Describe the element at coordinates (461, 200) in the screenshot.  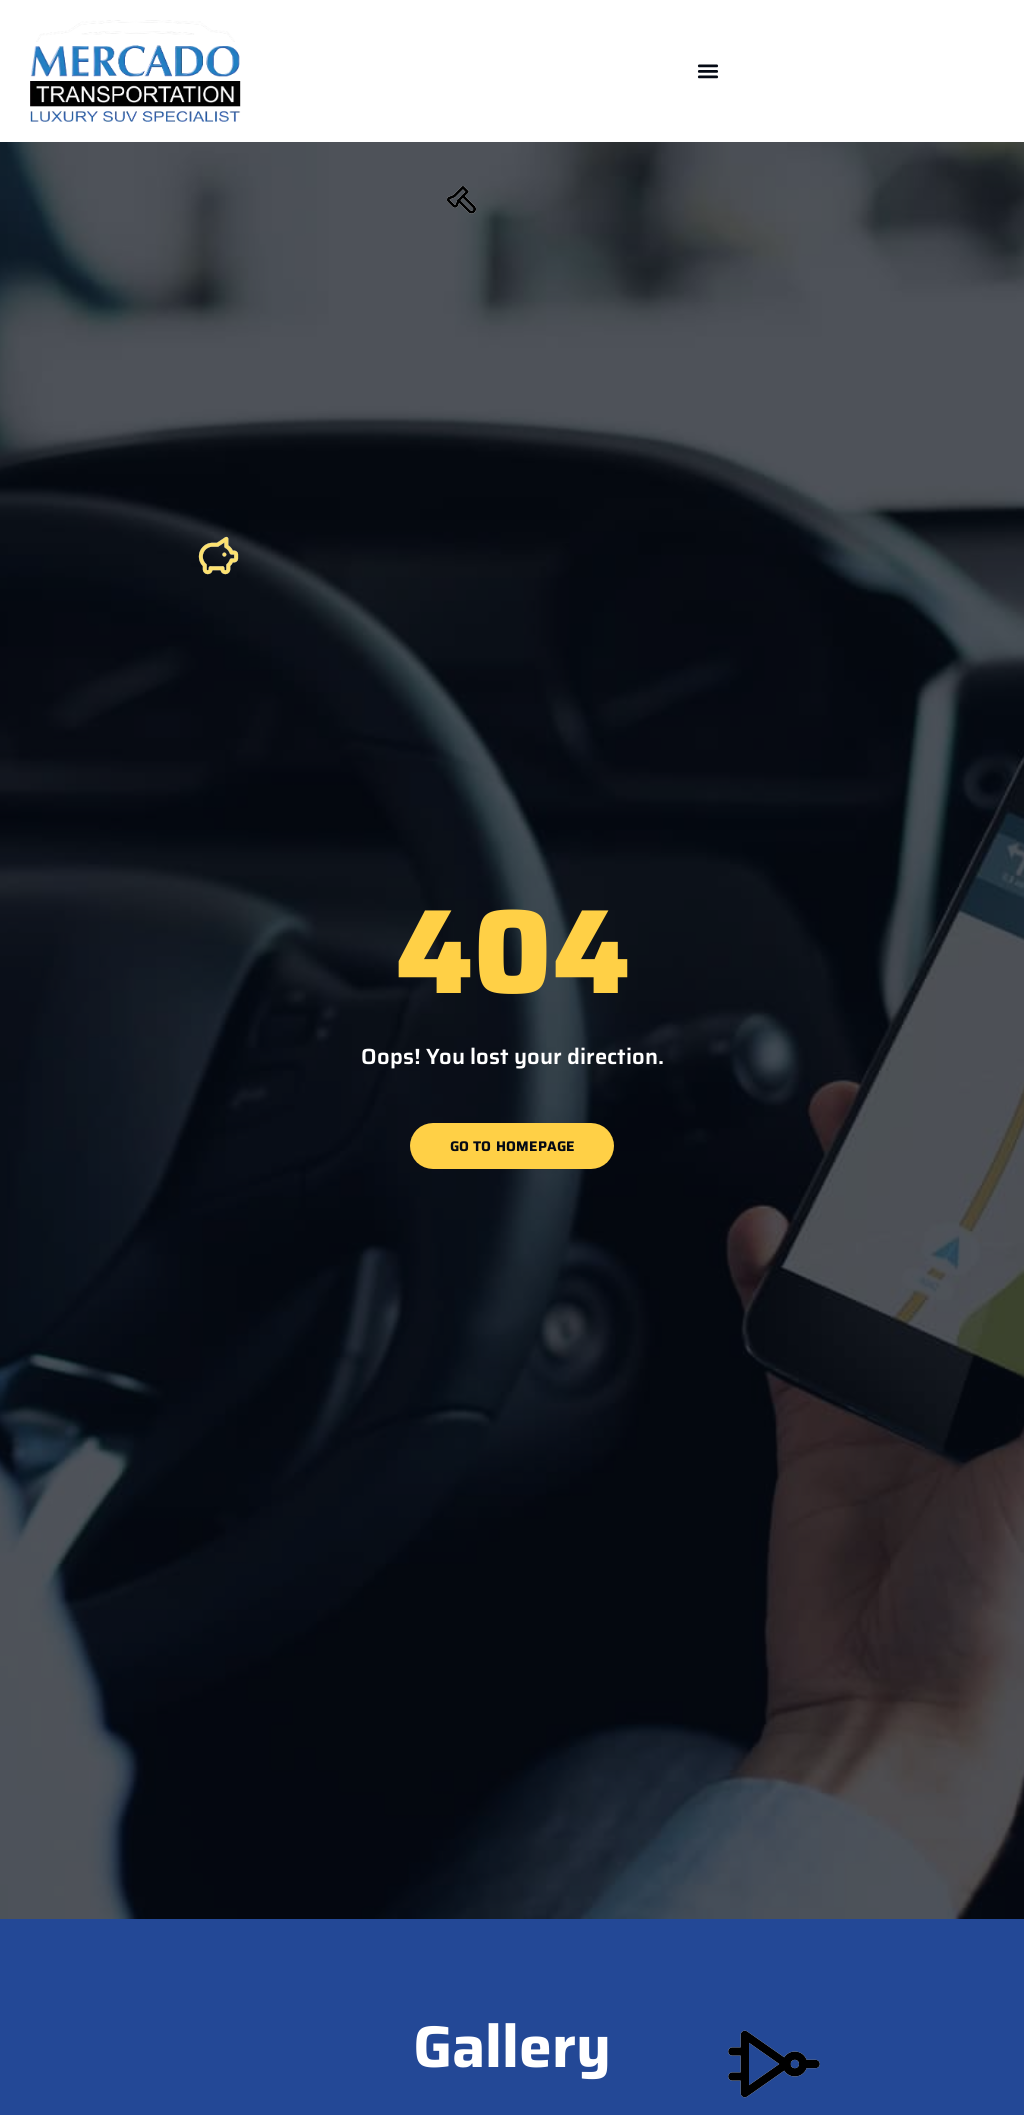
I see `access crafting or woodcutting tools` at that location.